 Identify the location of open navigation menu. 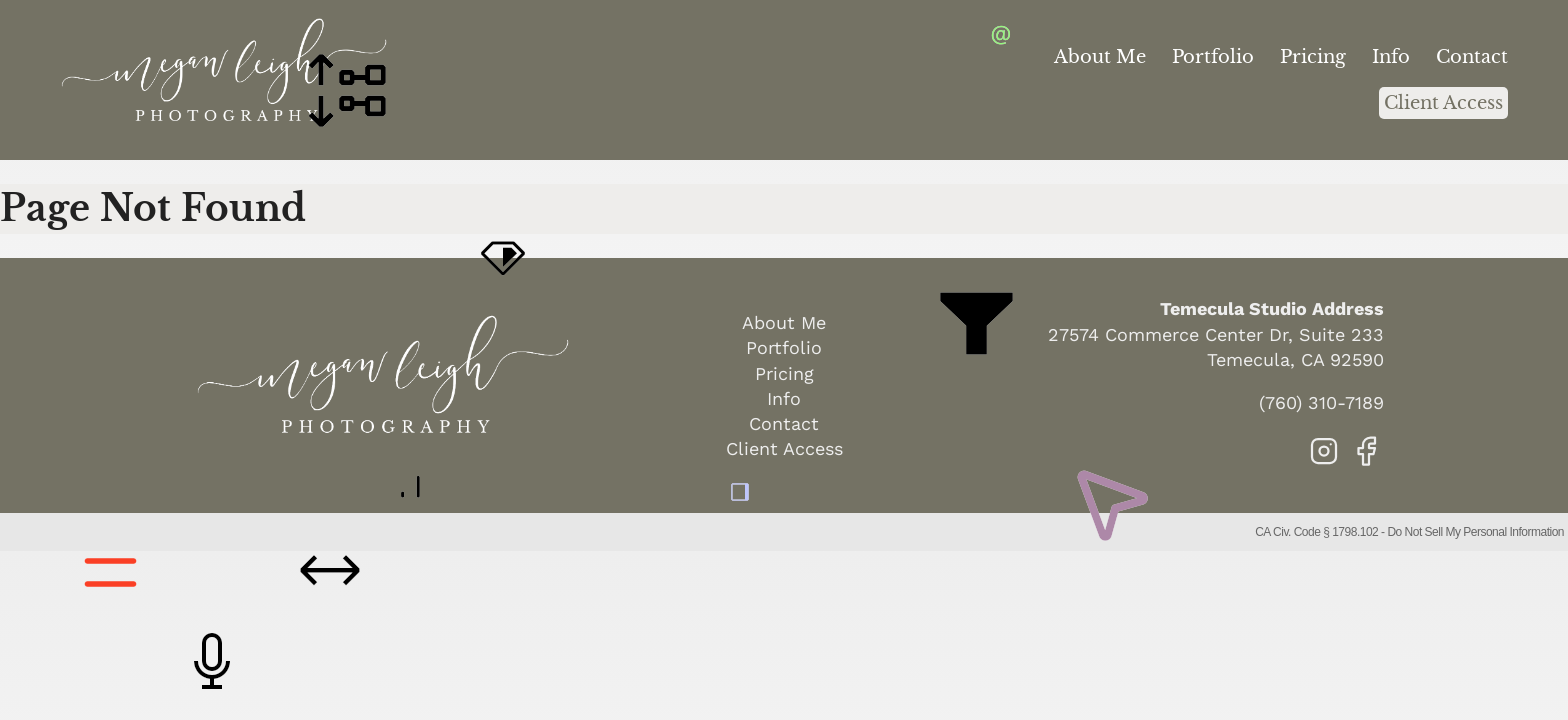
(110, 572).